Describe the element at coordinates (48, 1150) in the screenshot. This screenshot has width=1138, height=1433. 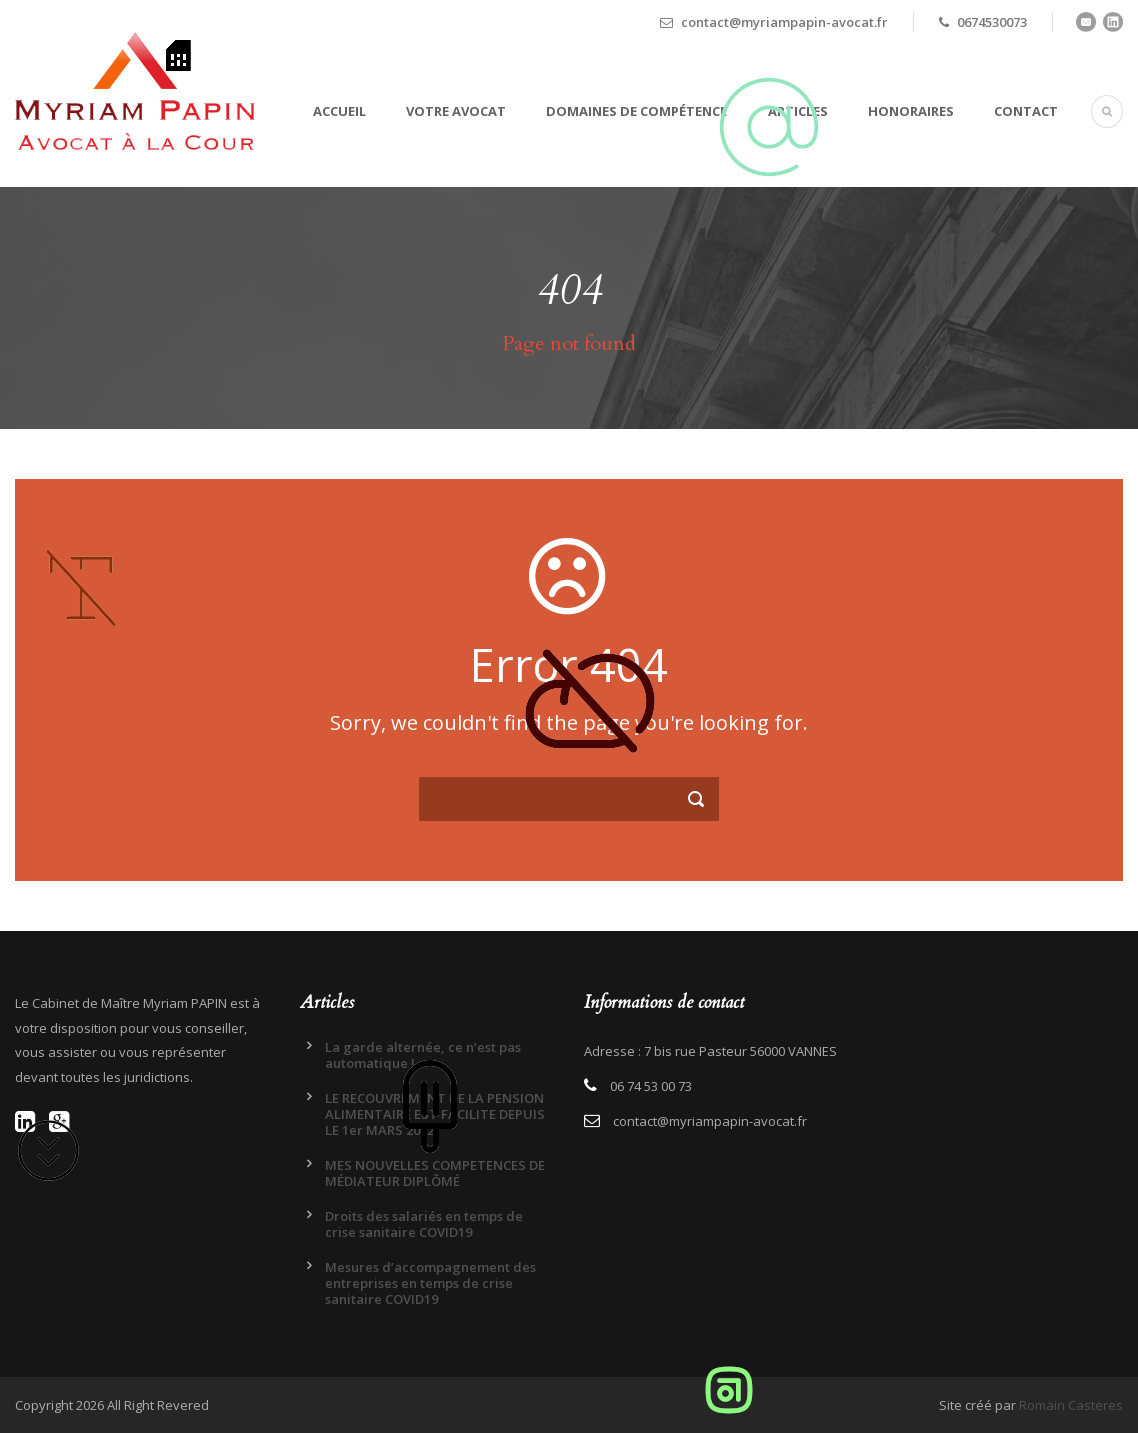
I see `expand all content below` at that location.